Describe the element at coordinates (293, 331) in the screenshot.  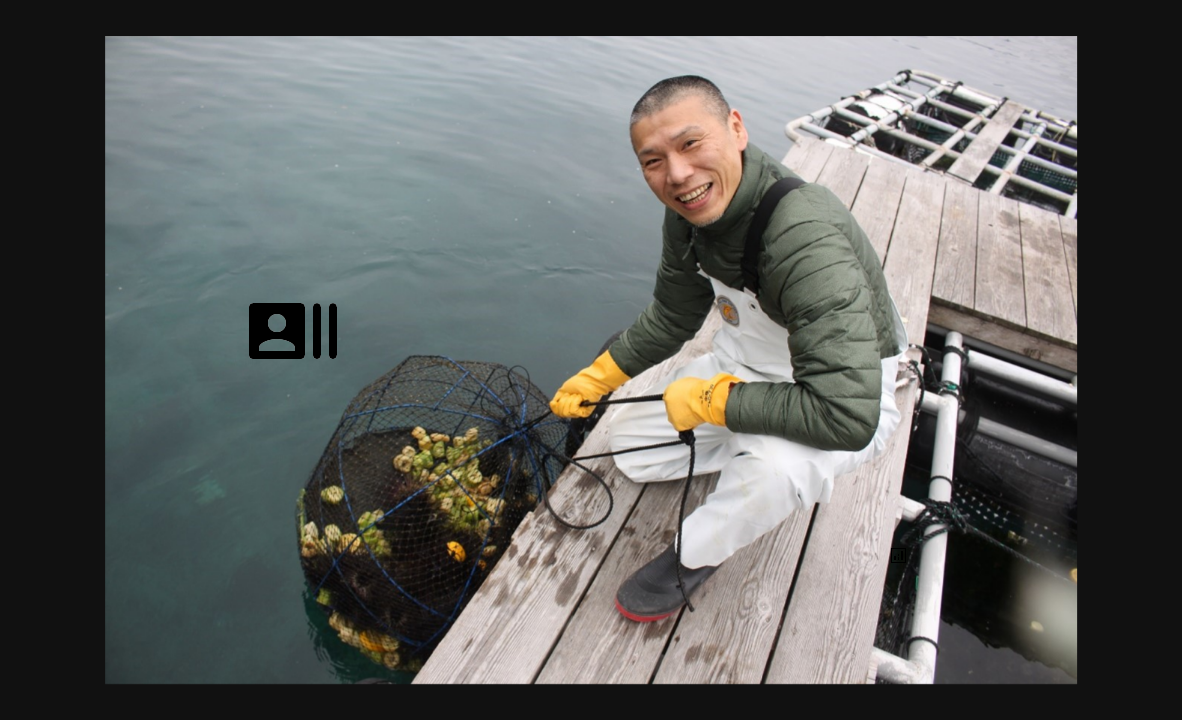
I see `view recently contacted people` at that location.